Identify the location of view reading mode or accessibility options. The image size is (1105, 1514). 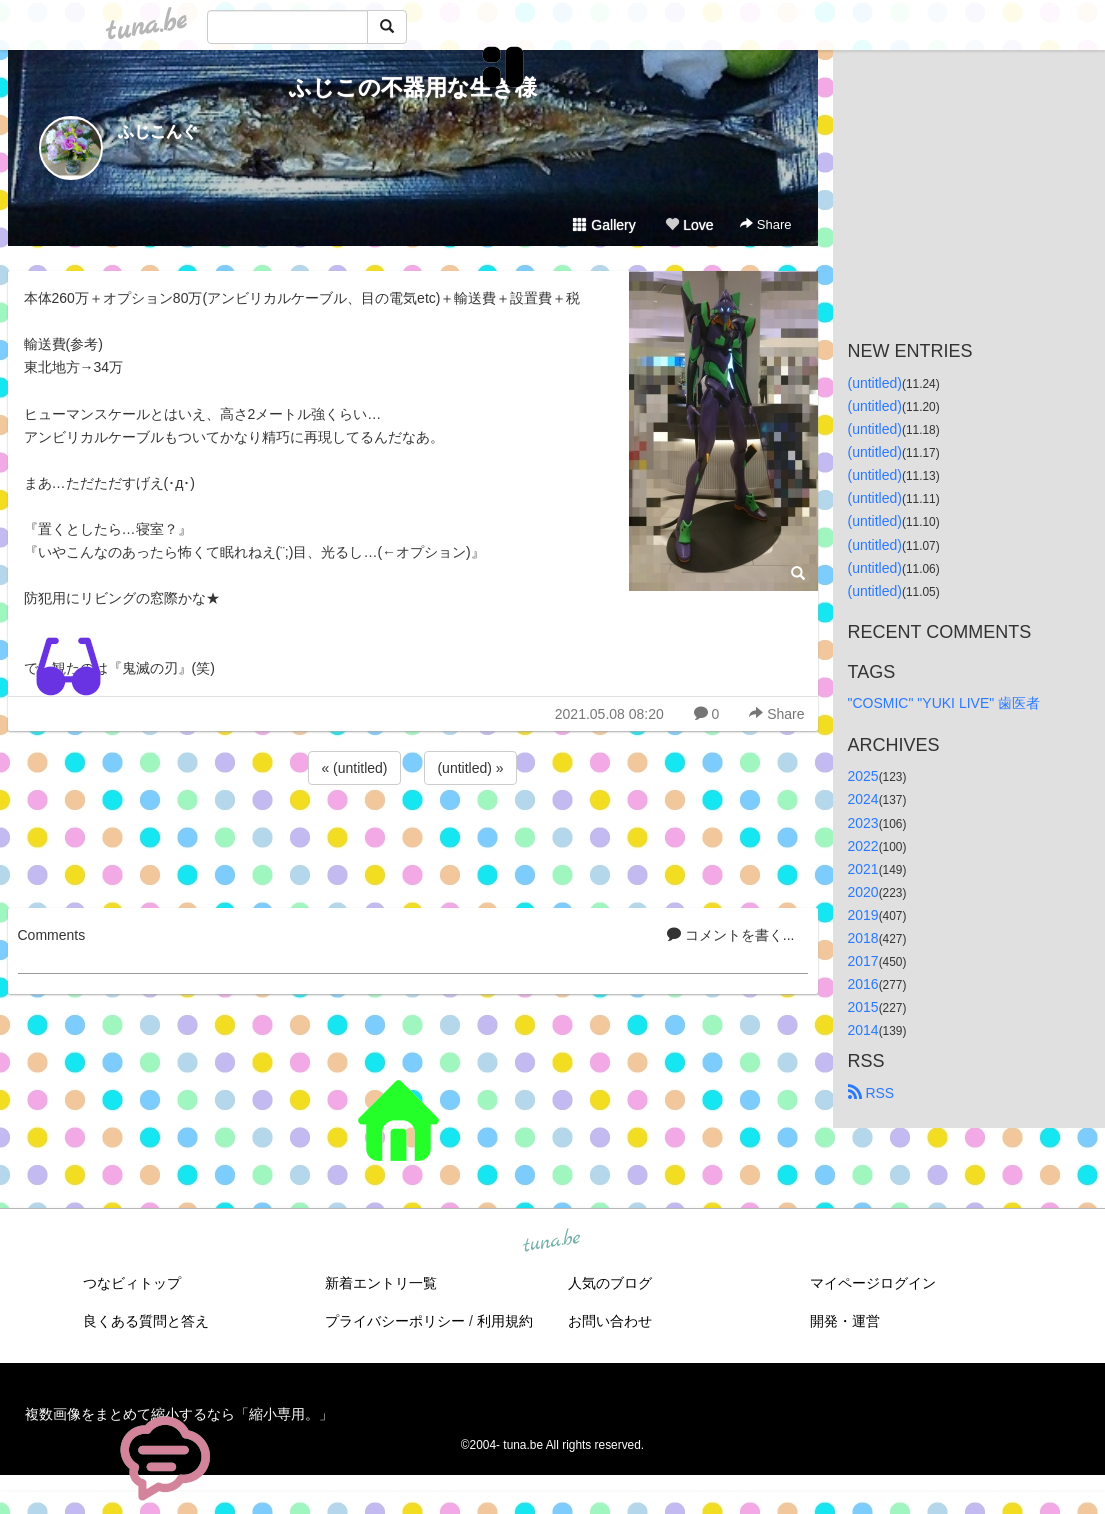
(68, 666).